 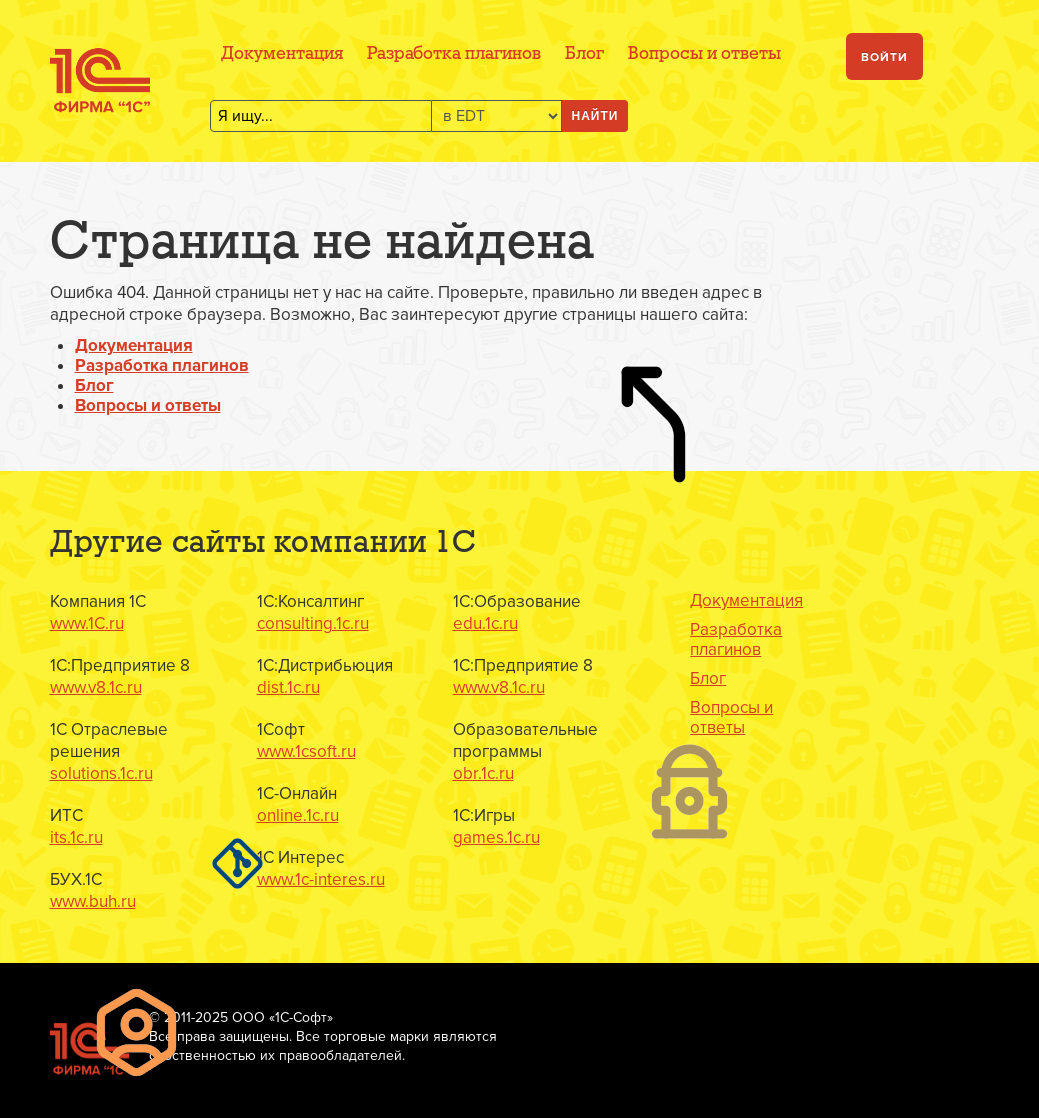 What do you see at coordinates (650, 424) in the screenshot?
I see `bear left at the next turn` at bounding box center [650, 424].